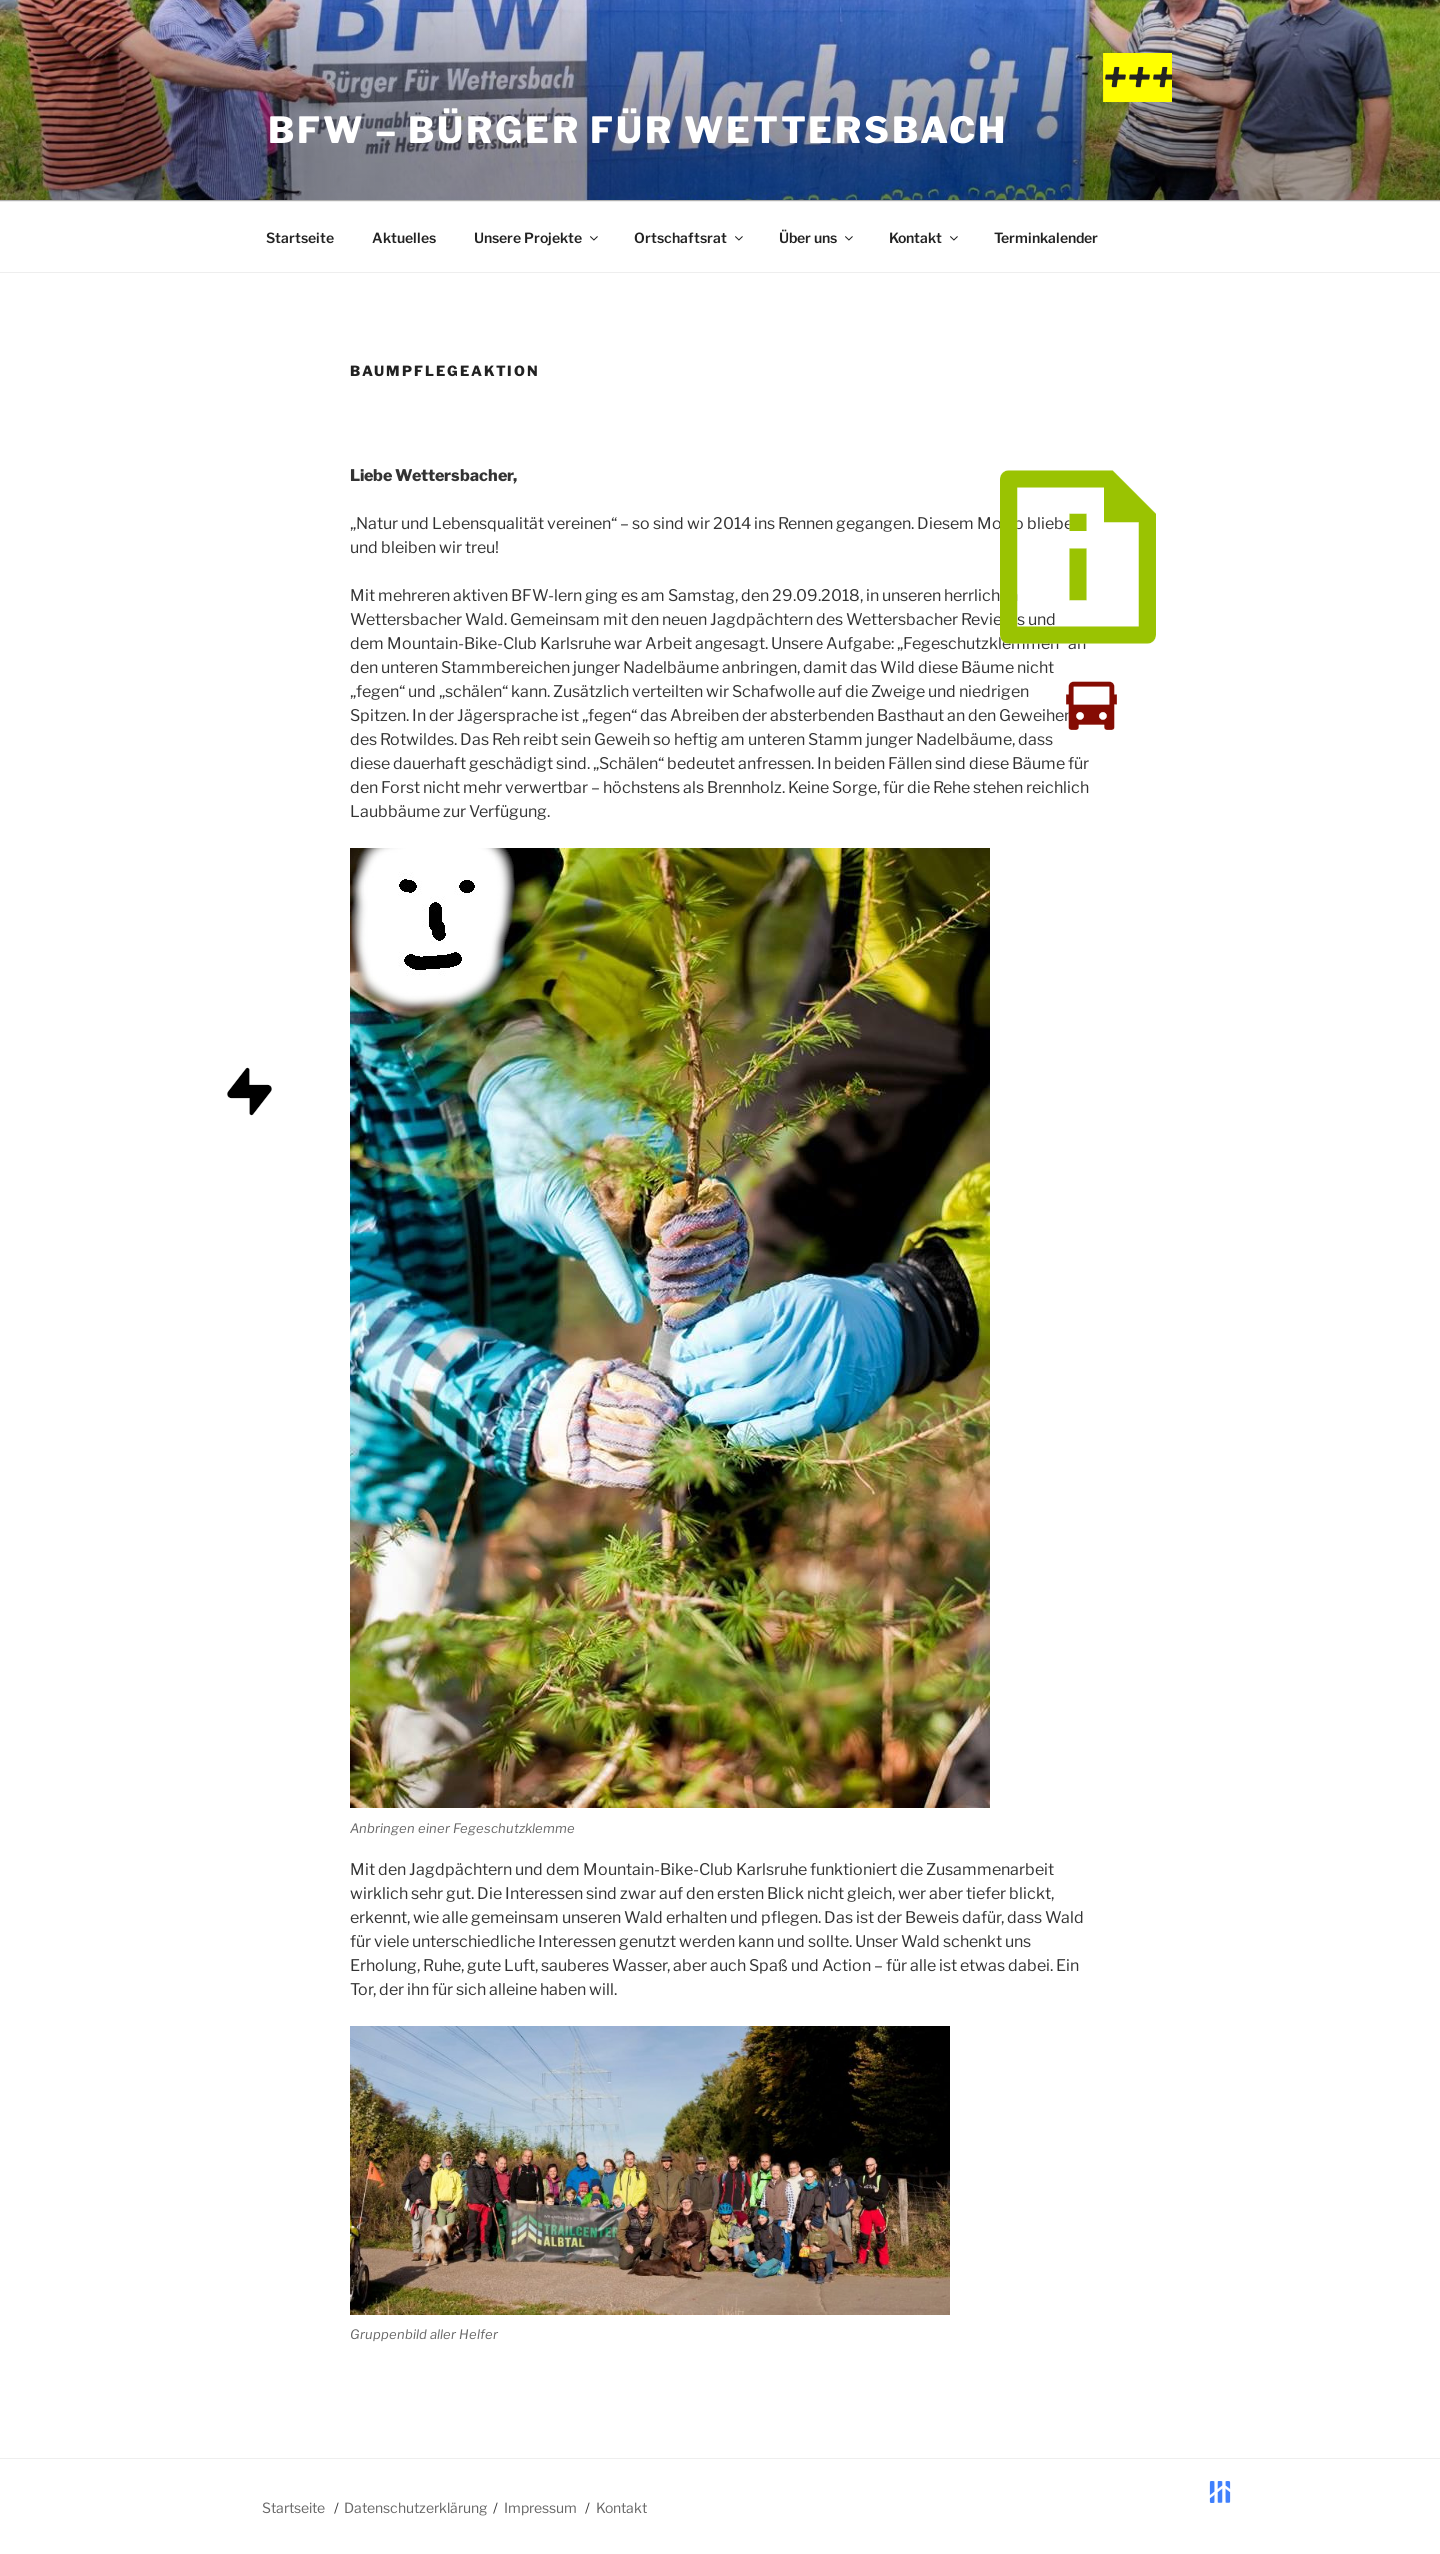  What do you see at coordinates (1091, 704) in the screenshot?
I see `view bus routes or public transit options` at bounding box center [1091, 704].